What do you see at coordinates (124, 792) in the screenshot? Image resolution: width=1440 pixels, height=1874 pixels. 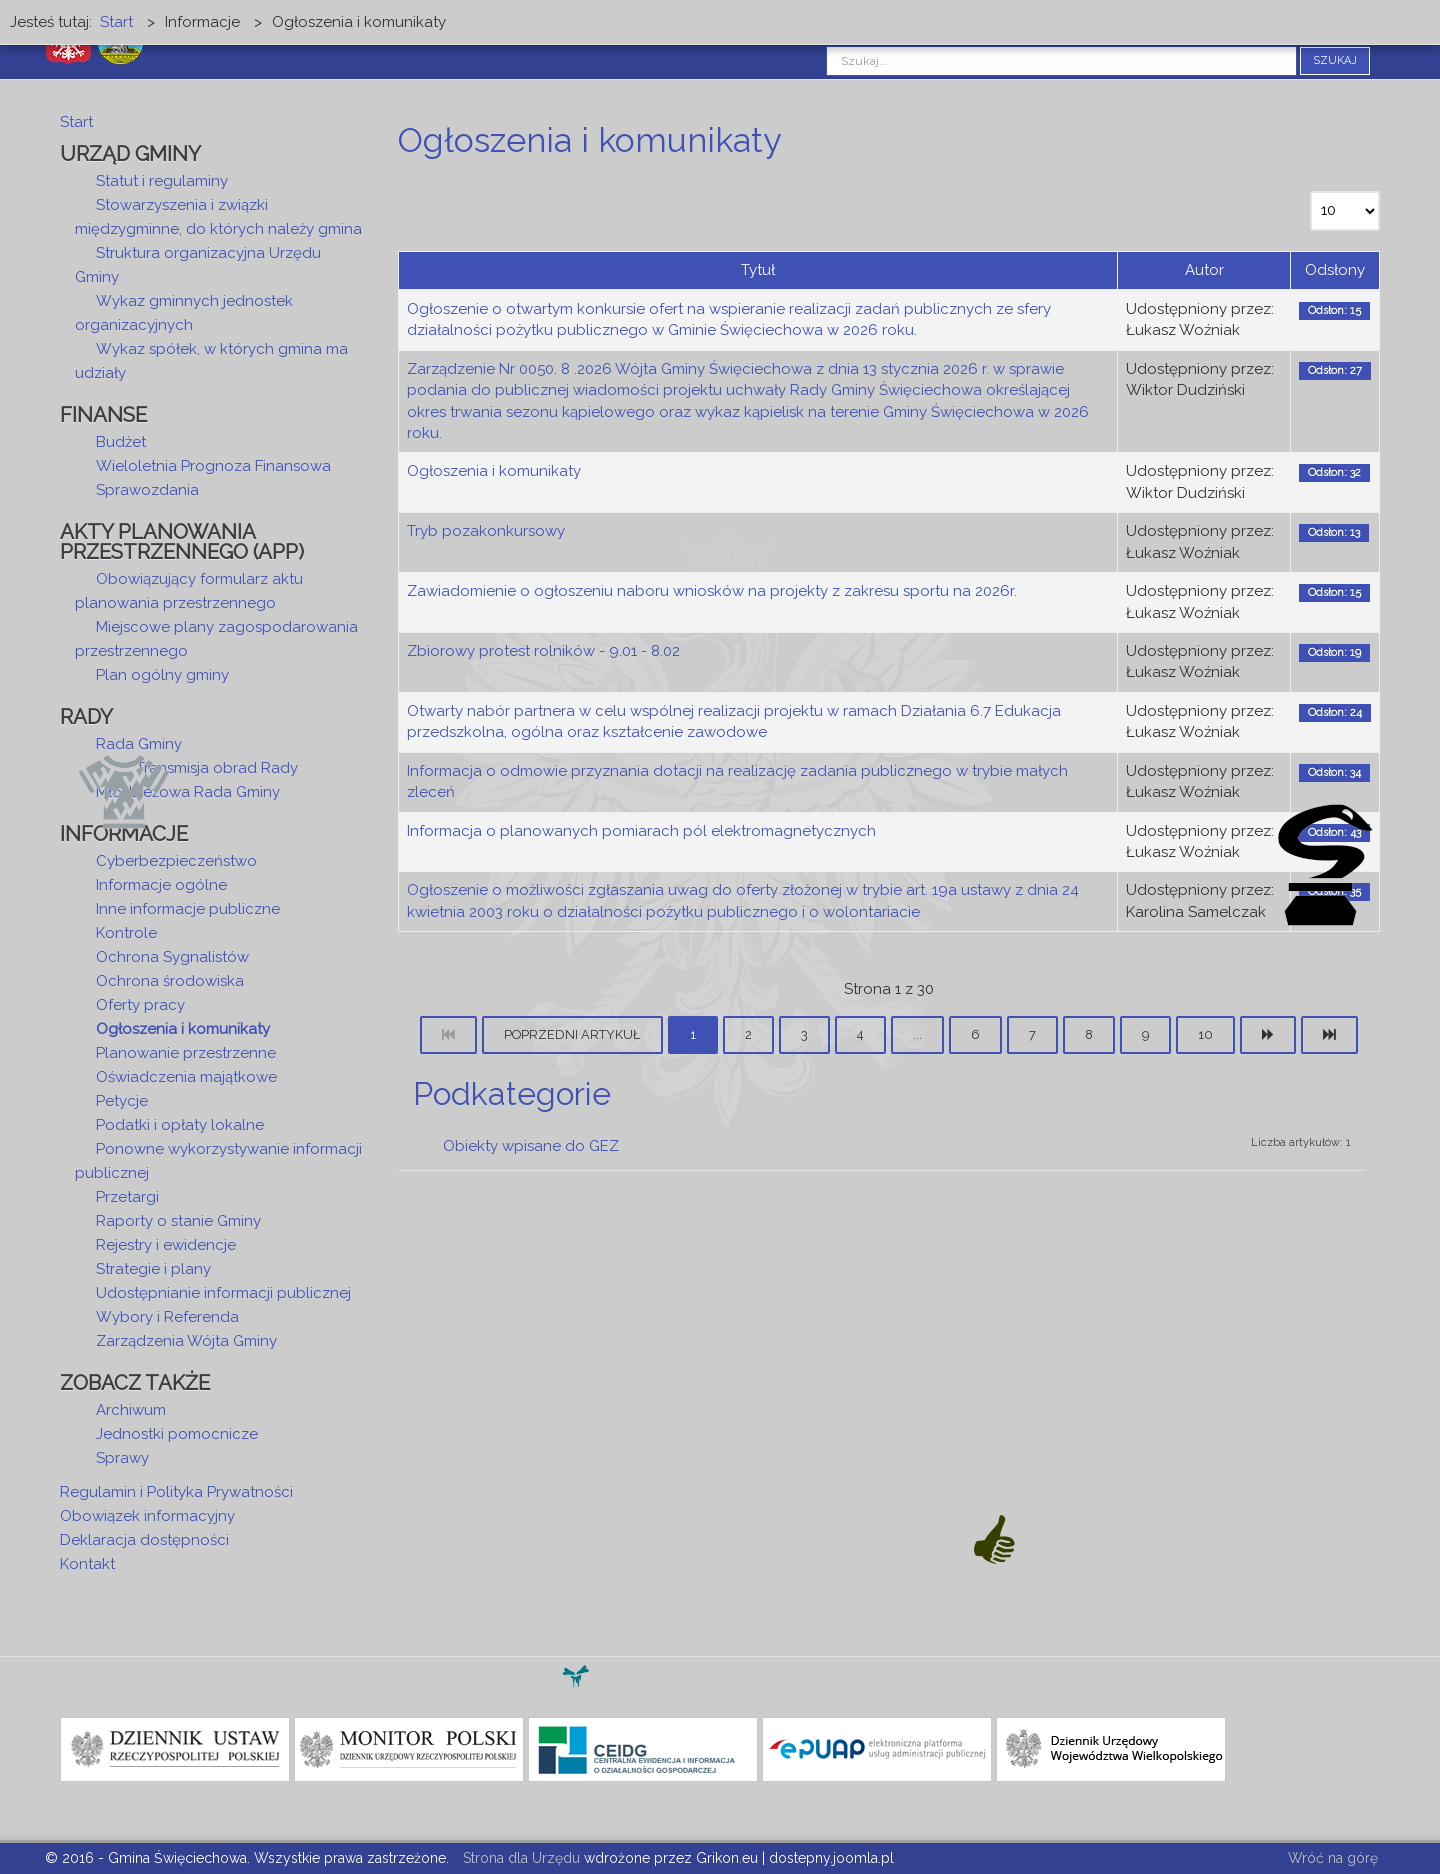 I see `equip scale mail armor` at bounding box center [124, 792].